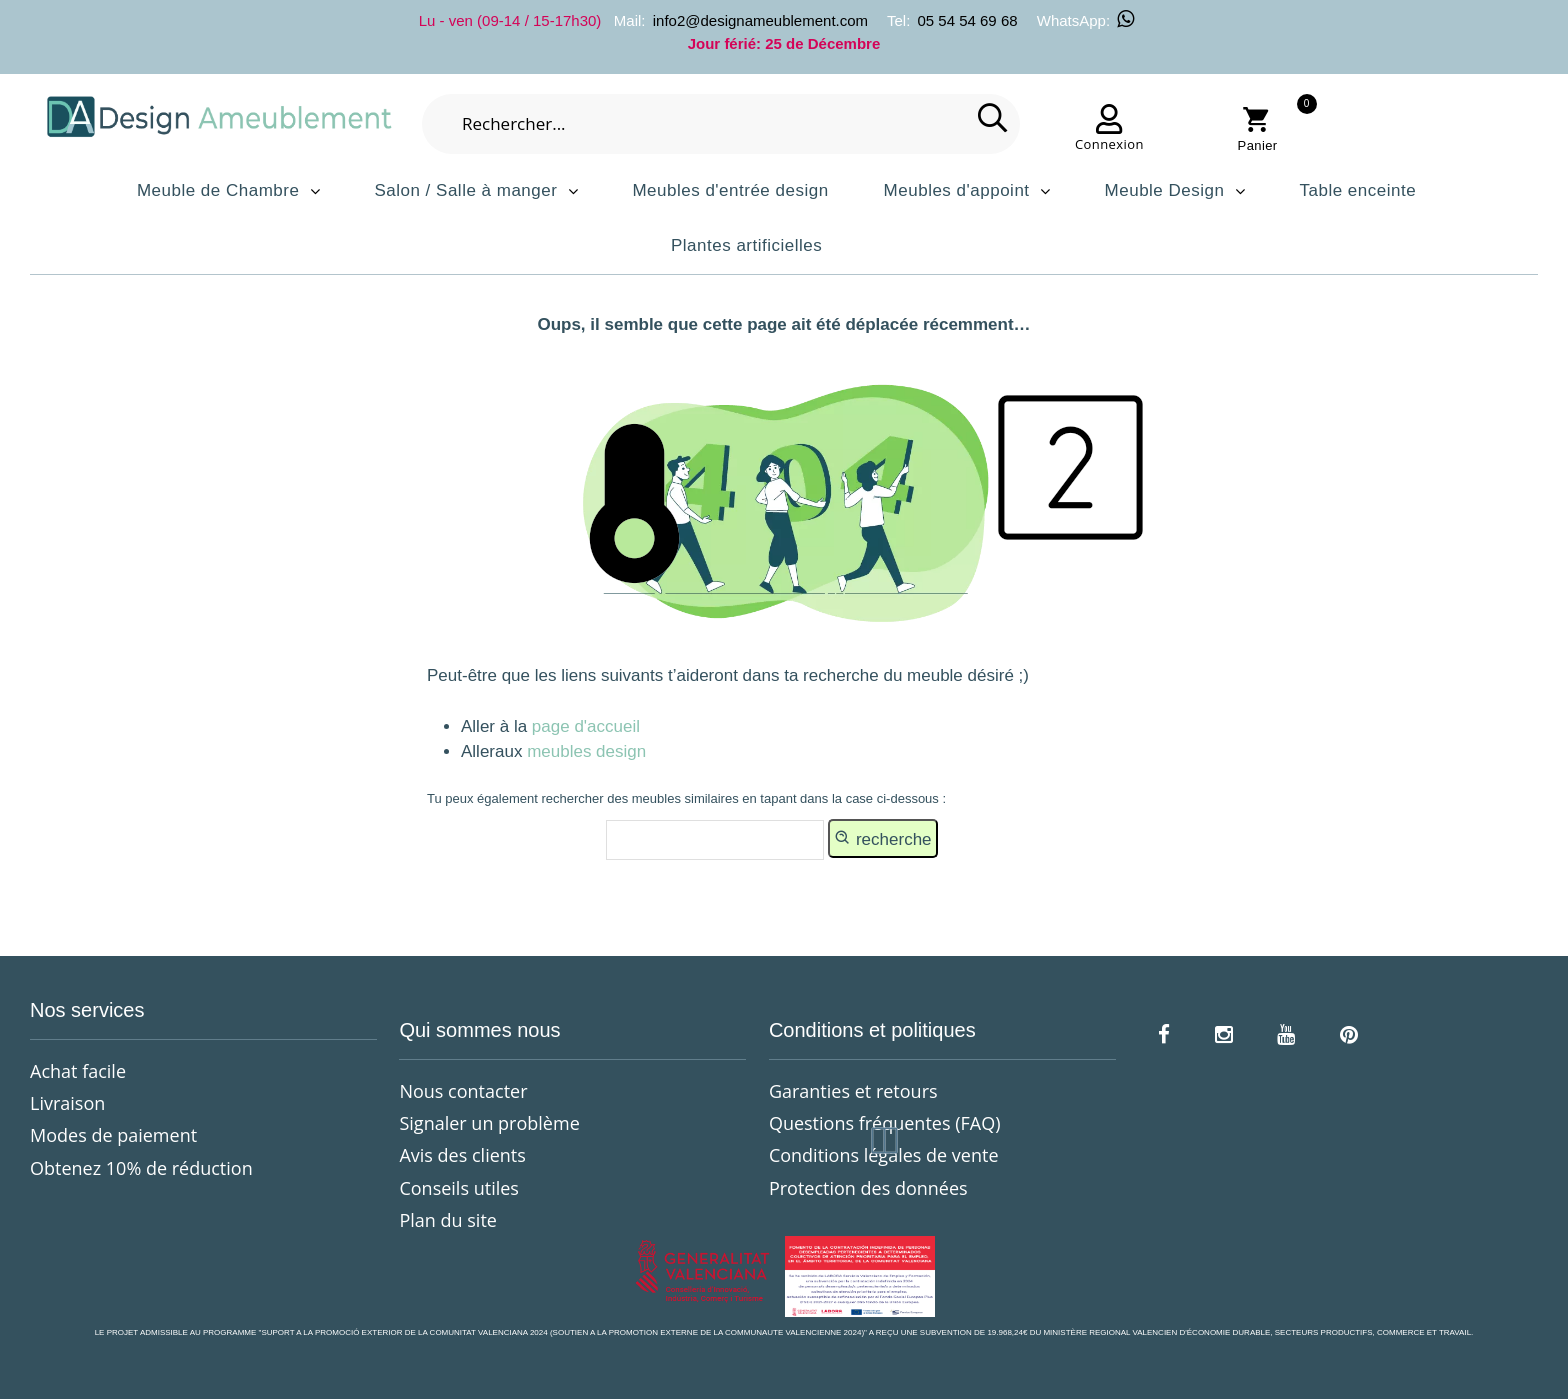  What do you see at coordinates (634, 503) in the screenshot?
I see `indicates very low or minimum temperature` at bounding box center [634, 503].